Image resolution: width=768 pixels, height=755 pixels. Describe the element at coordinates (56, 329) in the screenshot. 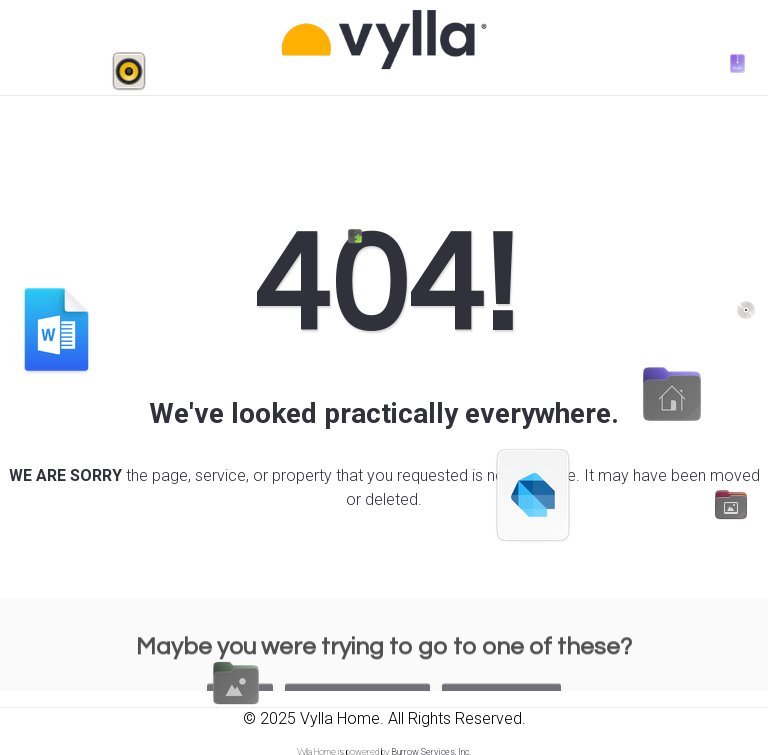

I see `open a Microsoft Word document` at that location.